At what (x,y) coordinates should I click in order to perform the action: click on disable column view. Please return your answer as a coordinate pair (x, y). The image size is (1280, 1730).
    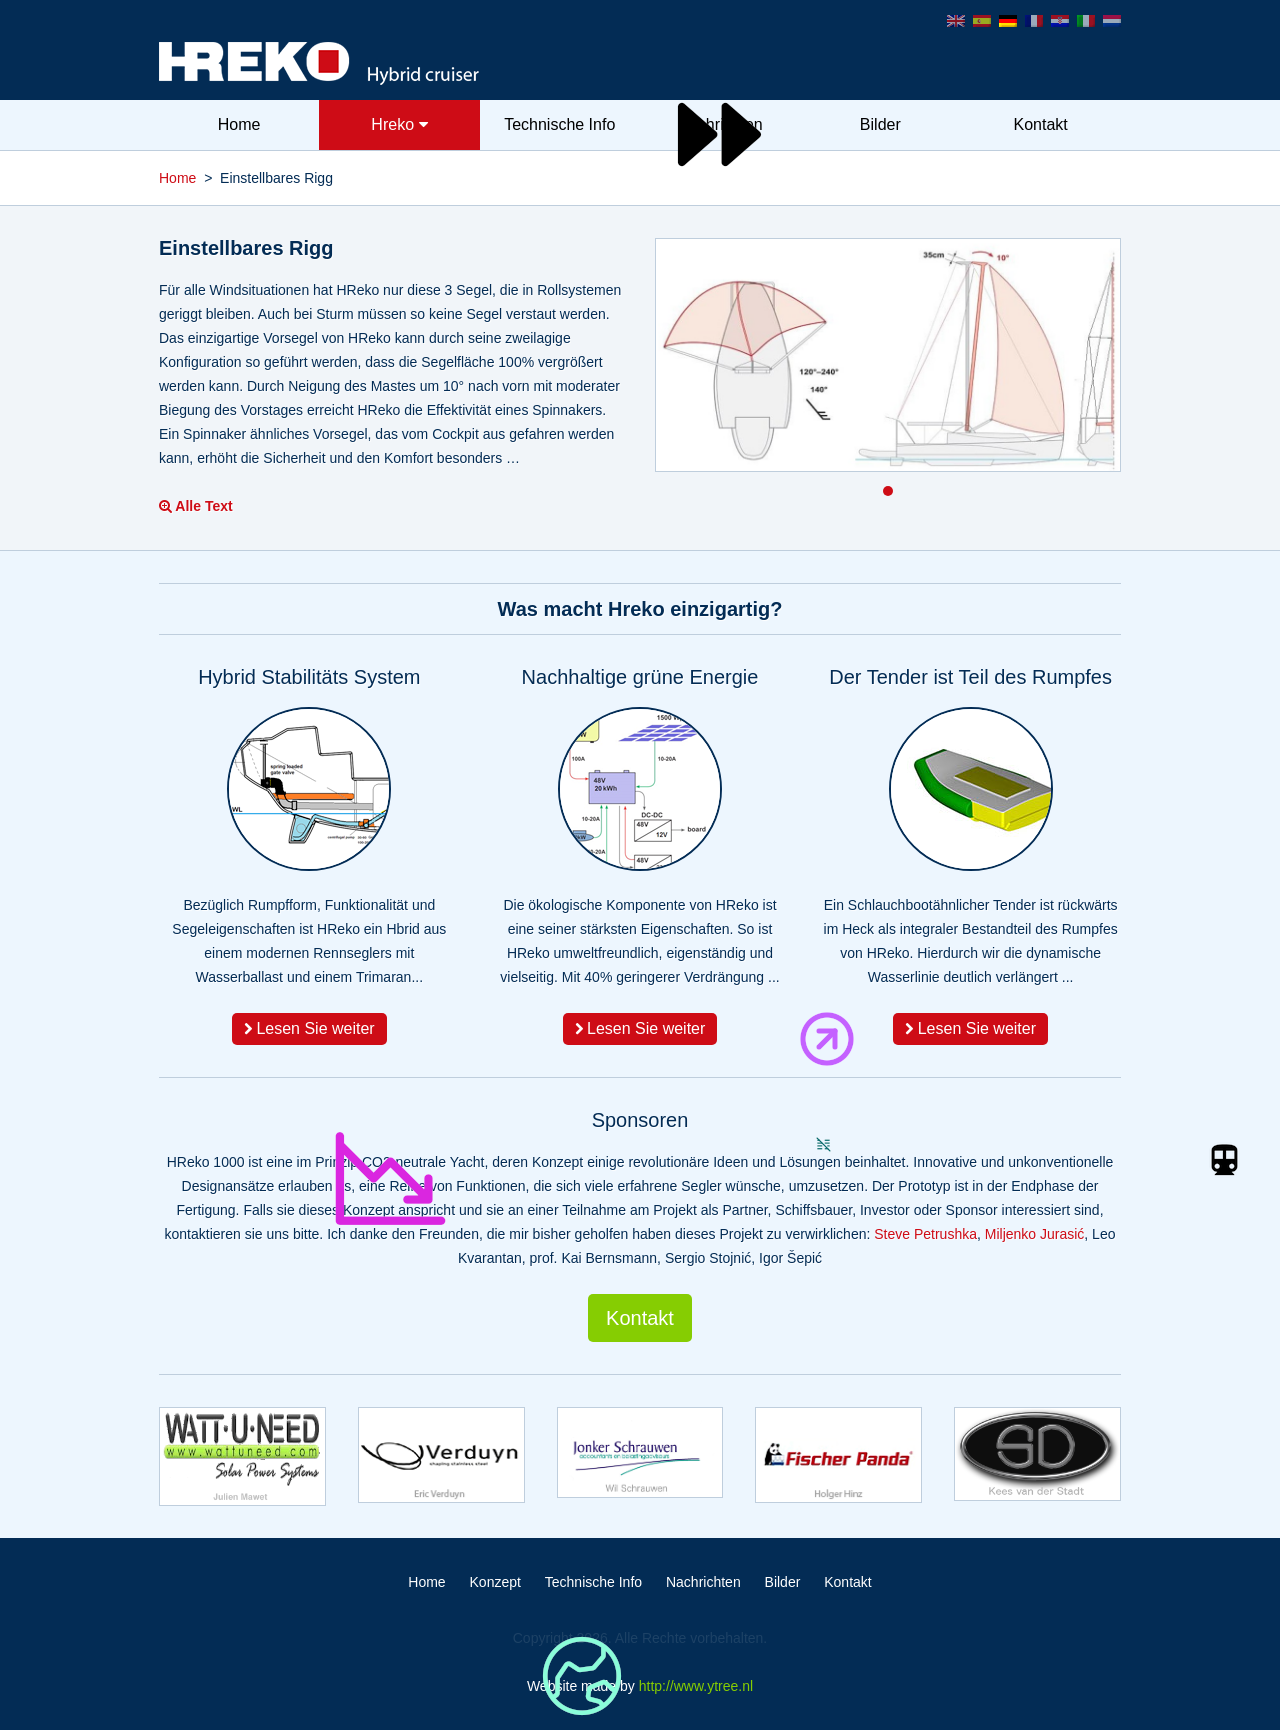
    Looking at the image, I should click on (823, 1144).